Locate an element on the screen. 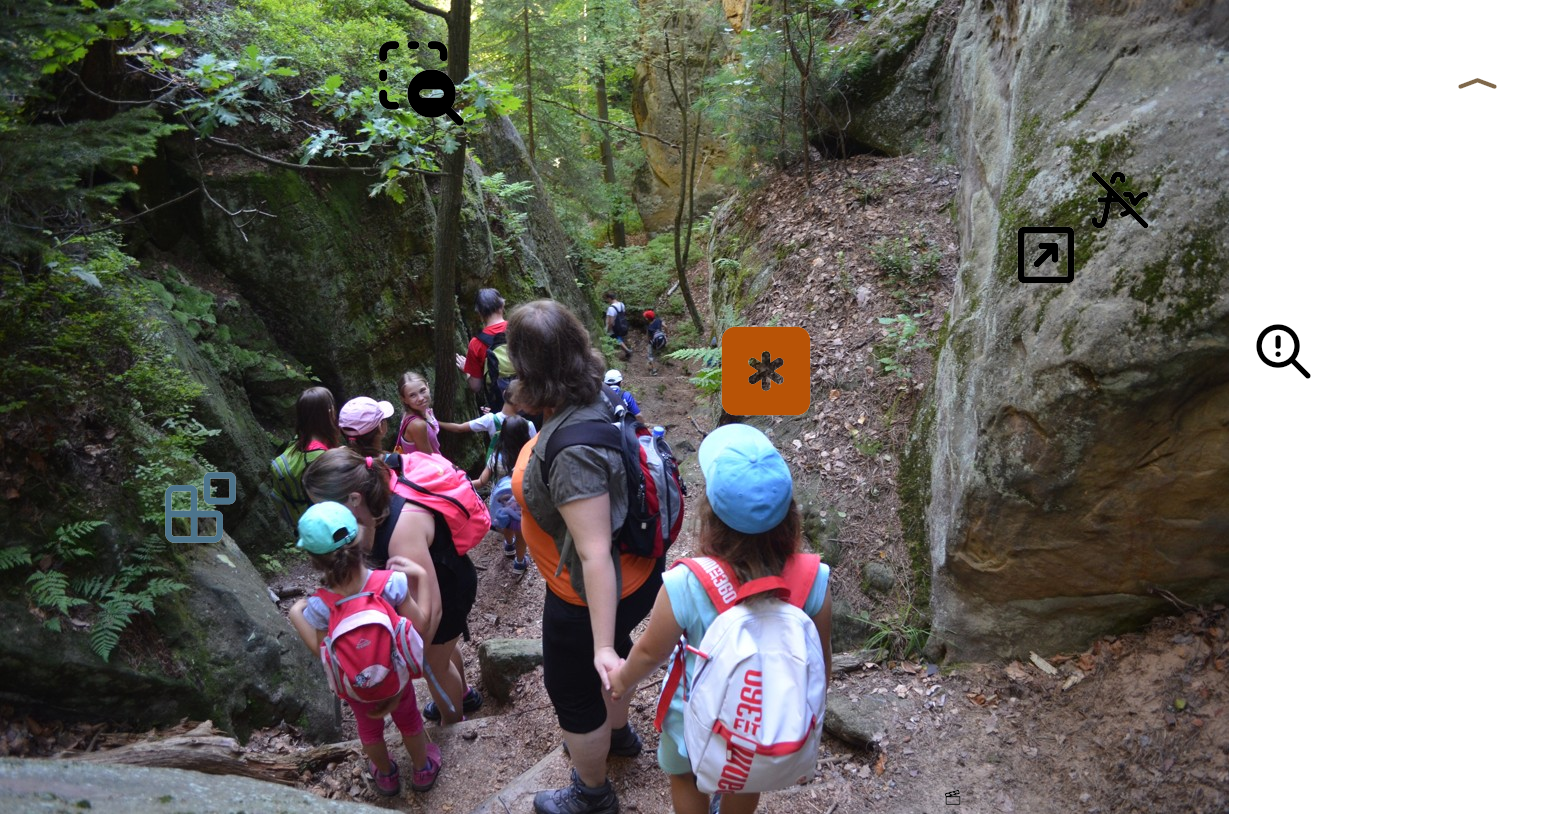  indicates a required field in a form is located at coordinates (766, 371).